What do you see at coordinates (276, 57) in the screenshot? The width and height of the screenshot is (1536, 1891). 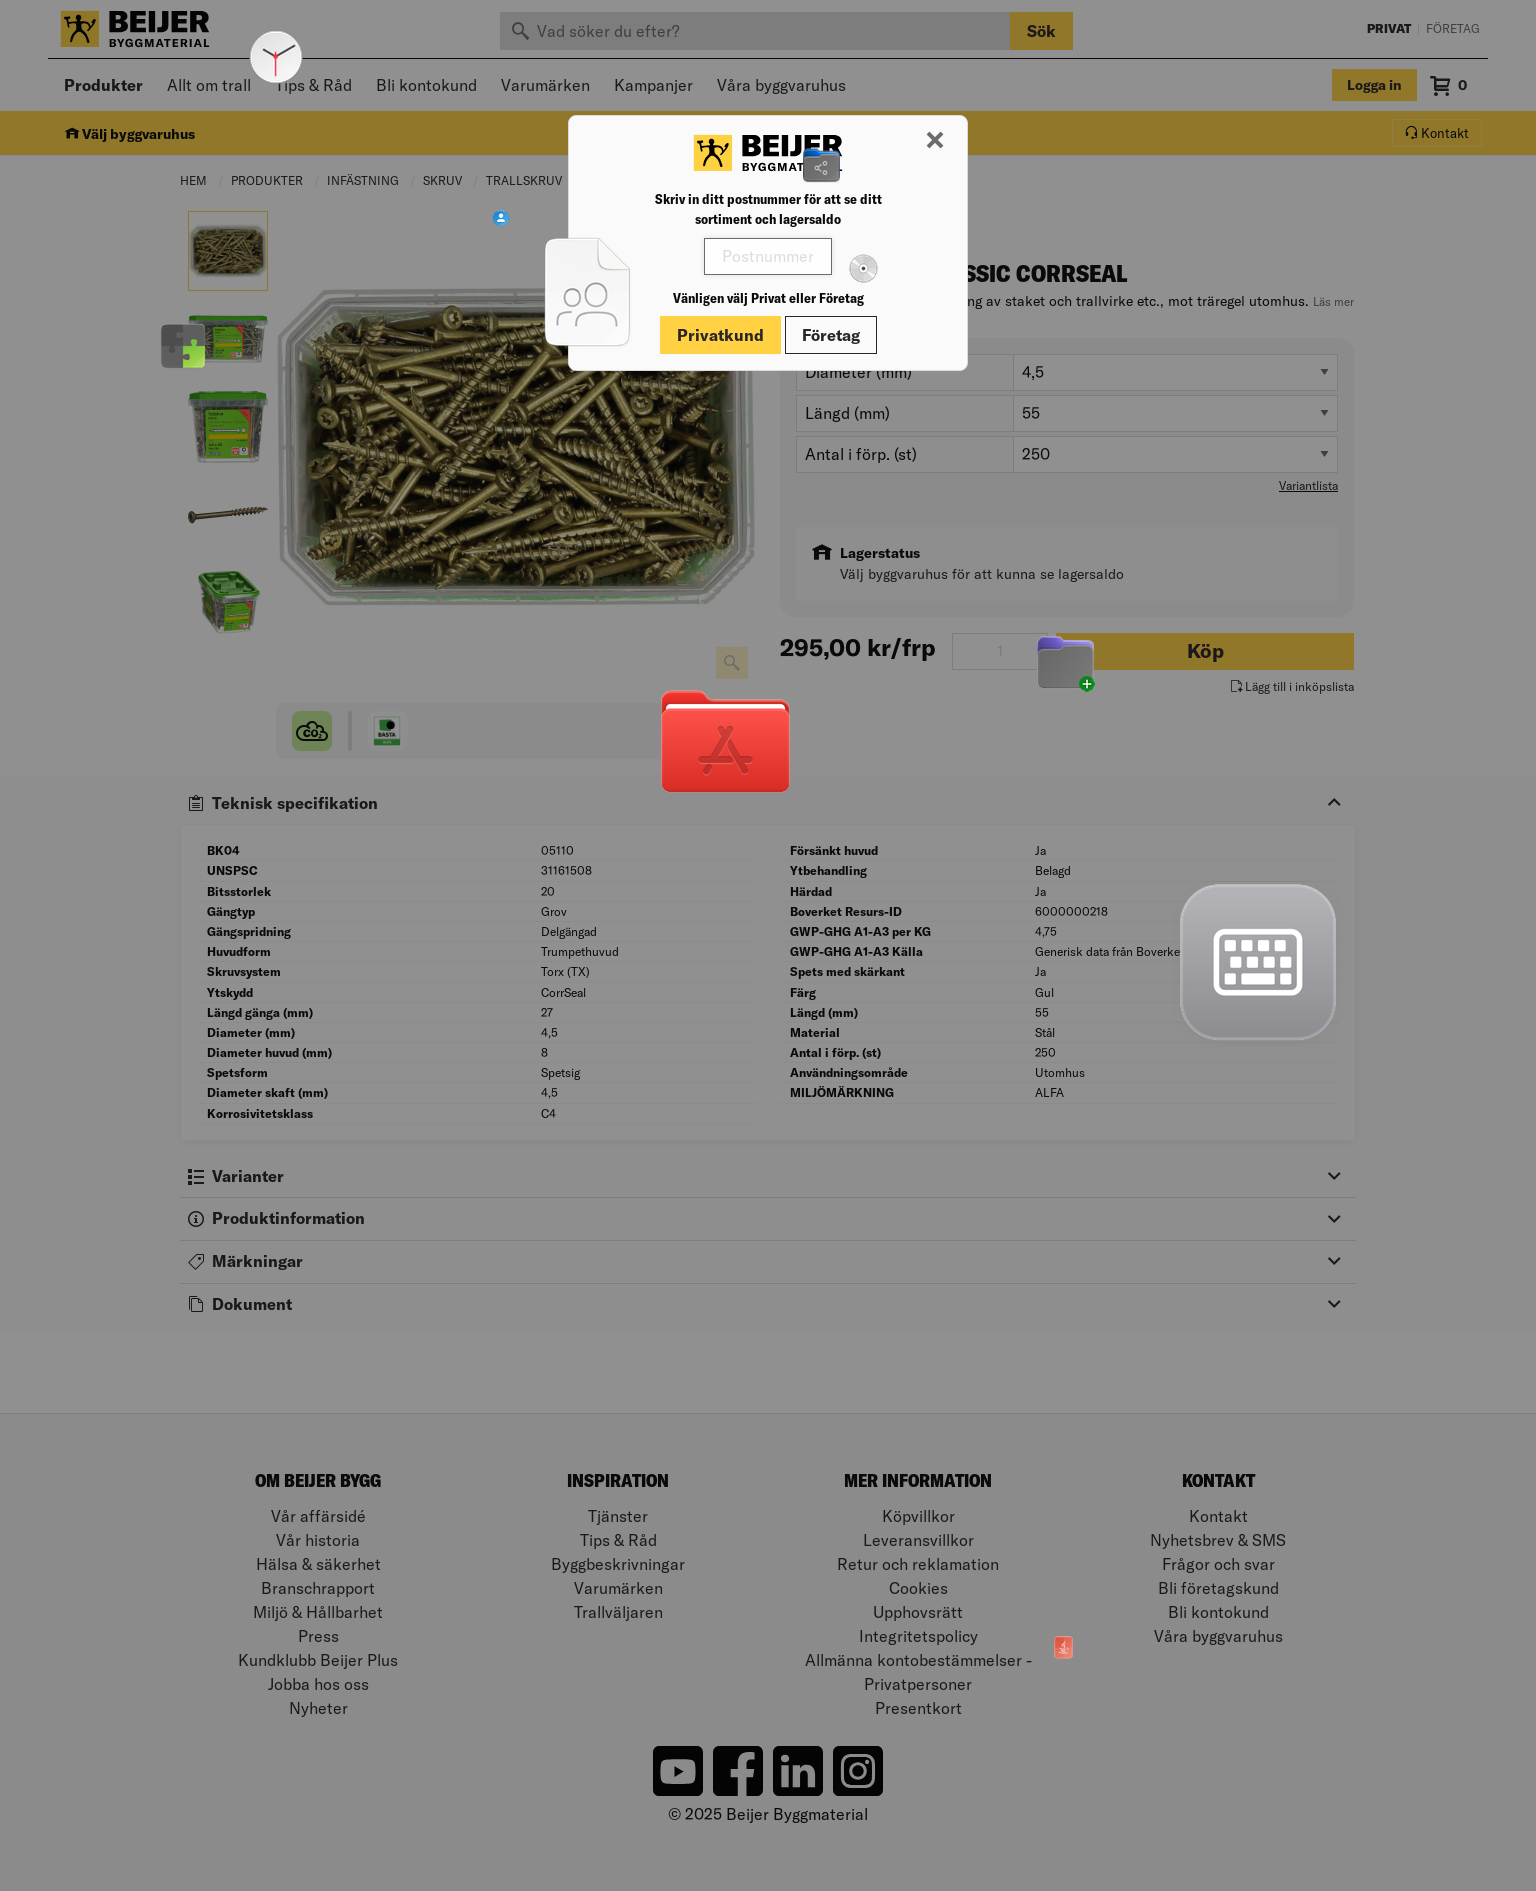 I see `access recently opened files and folders` at bounding box center [276, 57].